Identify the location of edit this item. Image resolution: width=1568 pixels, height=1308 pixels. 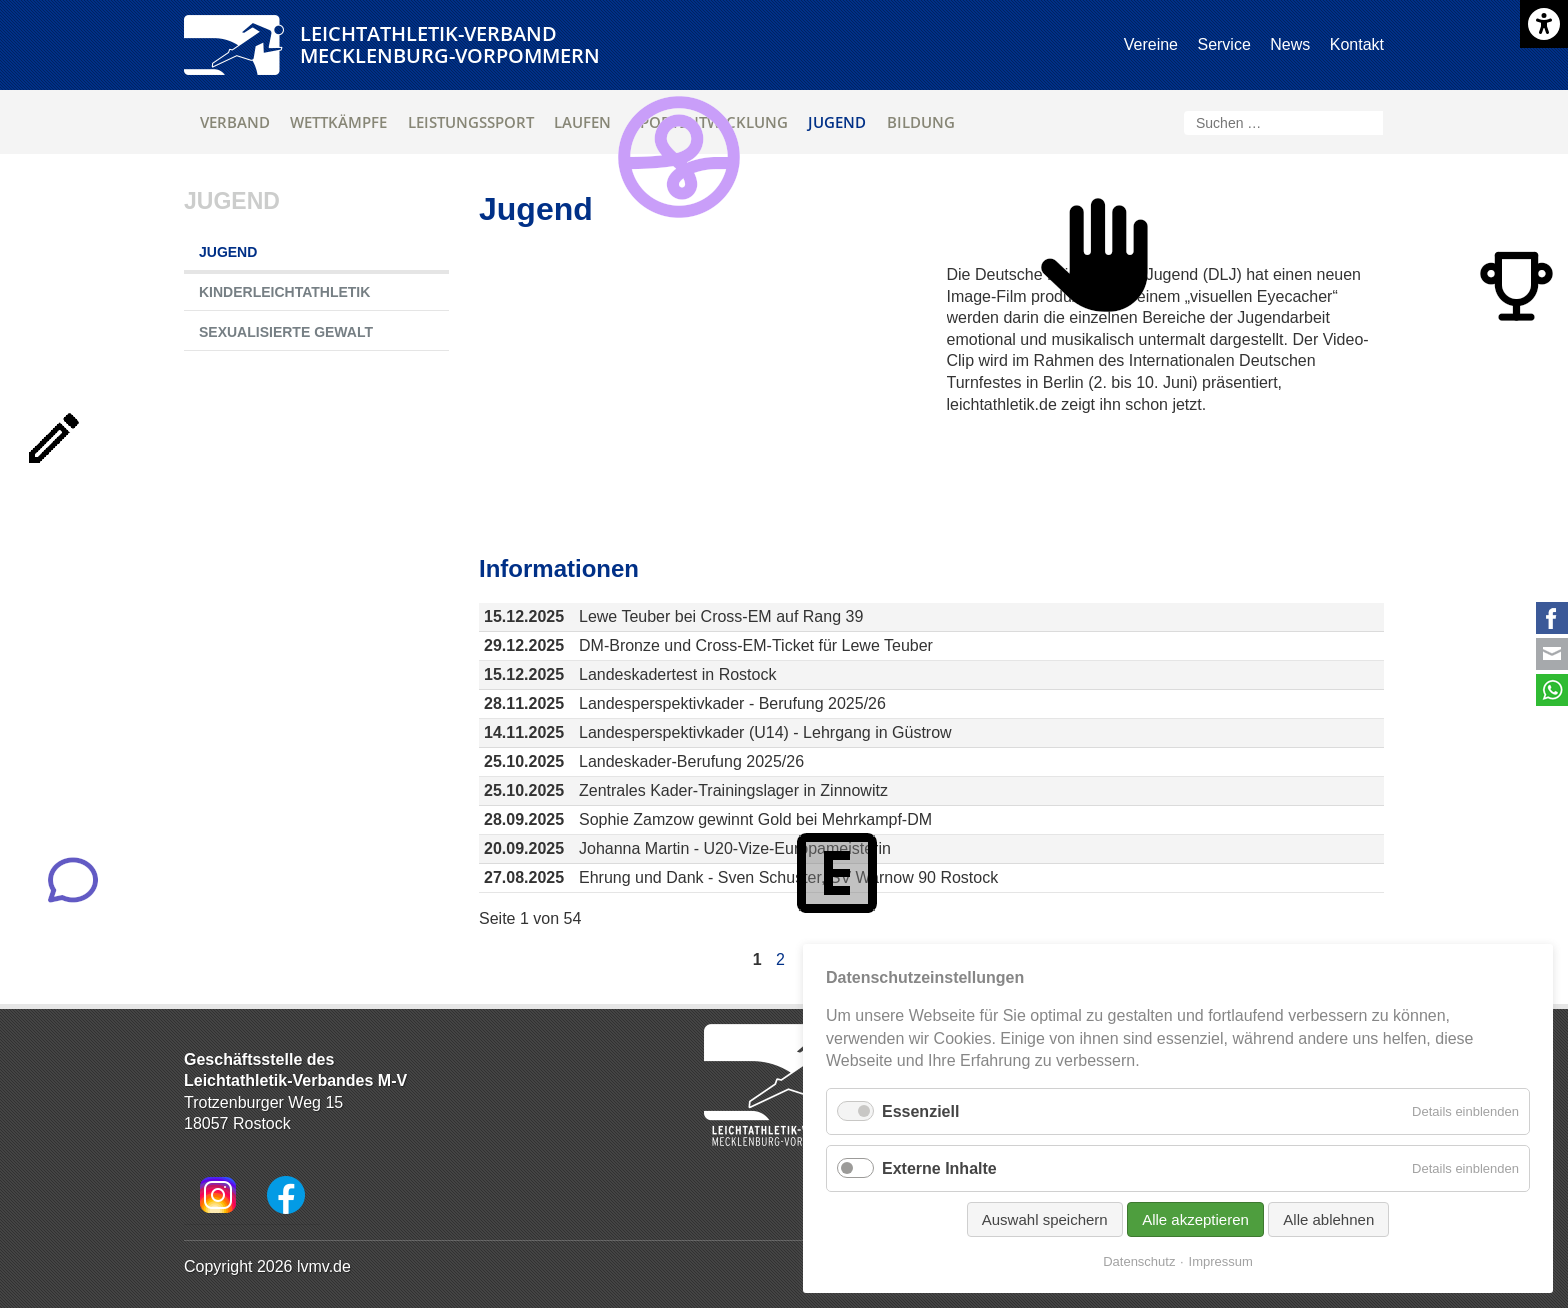
(54, 438).